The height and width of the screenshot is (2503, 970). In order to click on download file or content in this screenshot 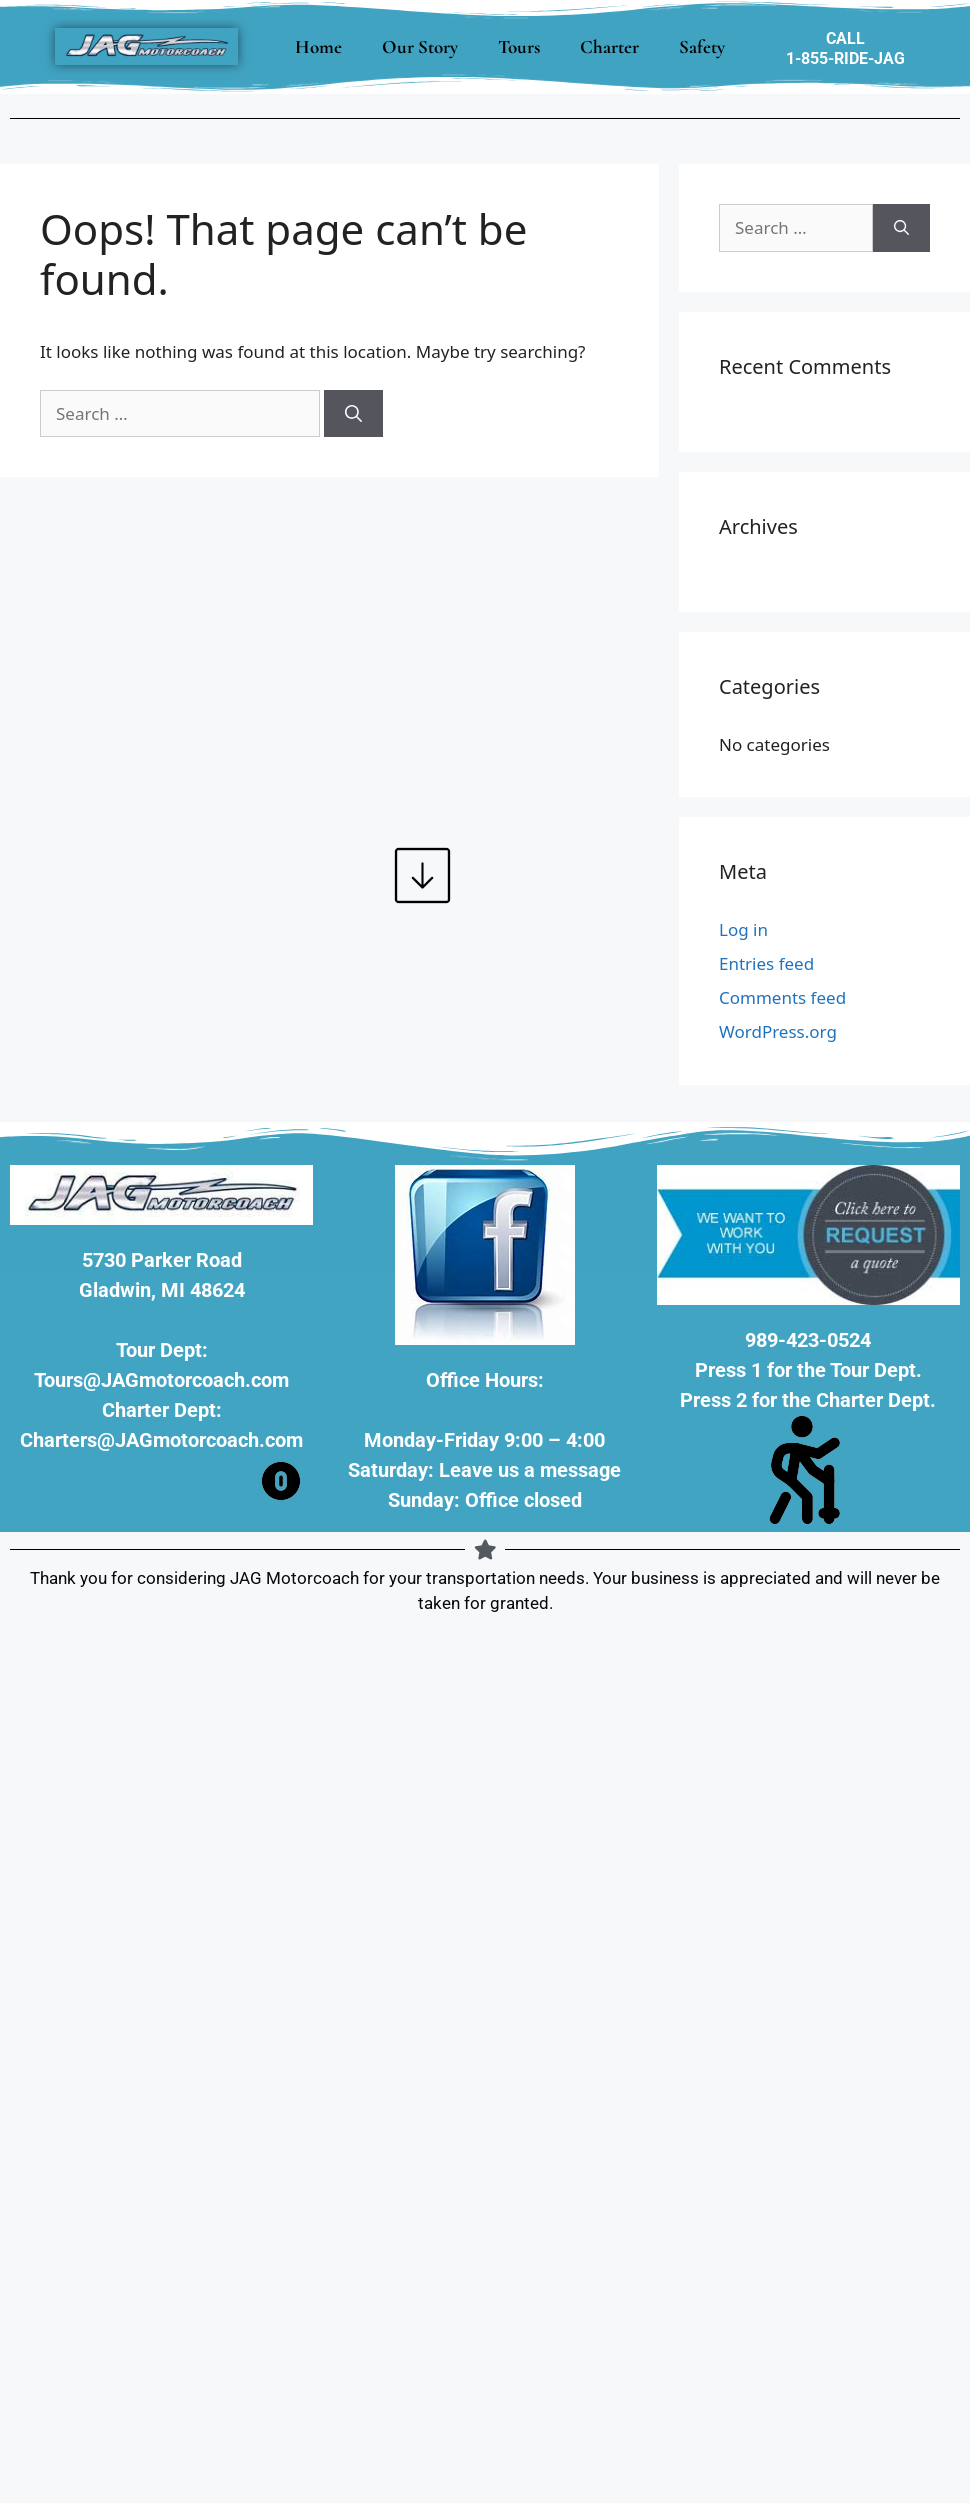, I will do `click(422, 875)`.